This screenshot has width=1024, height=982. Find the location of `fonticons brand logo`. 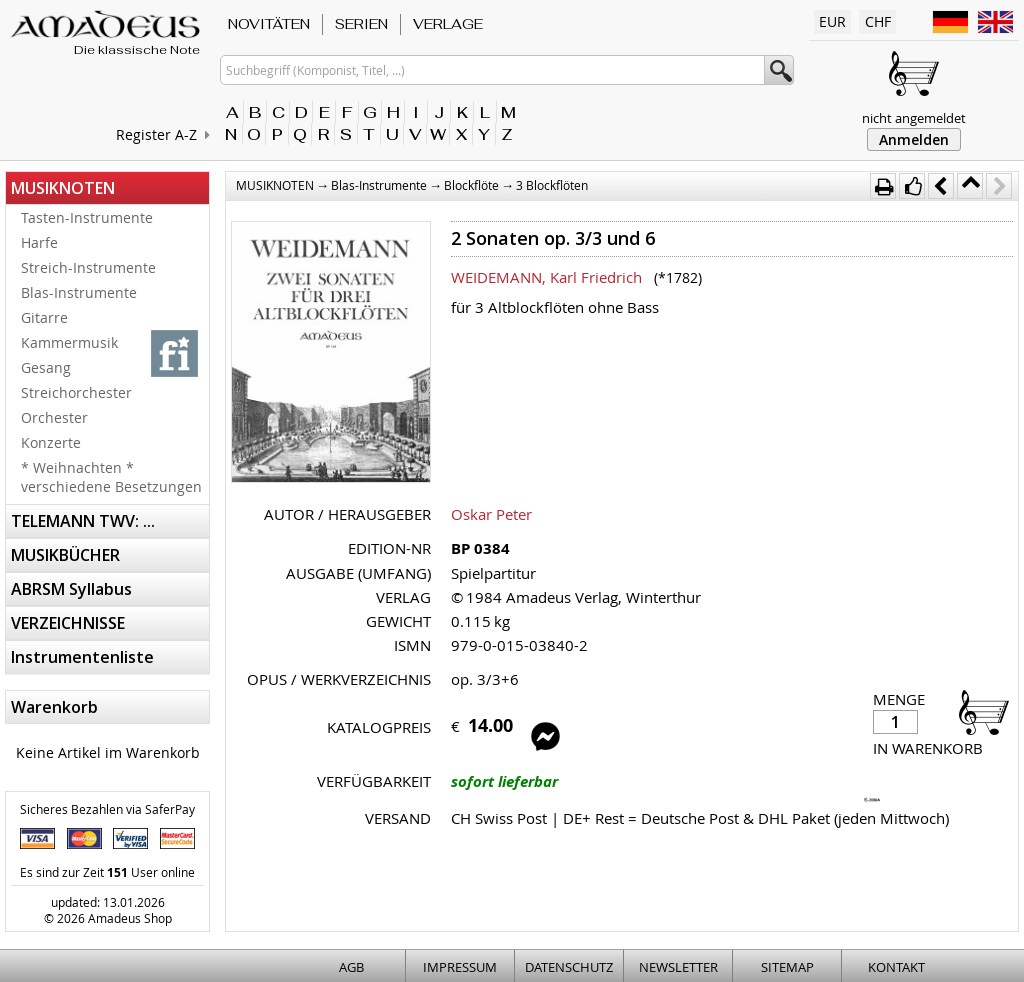

fonticons brand logo is located at coordinates (174, 353).